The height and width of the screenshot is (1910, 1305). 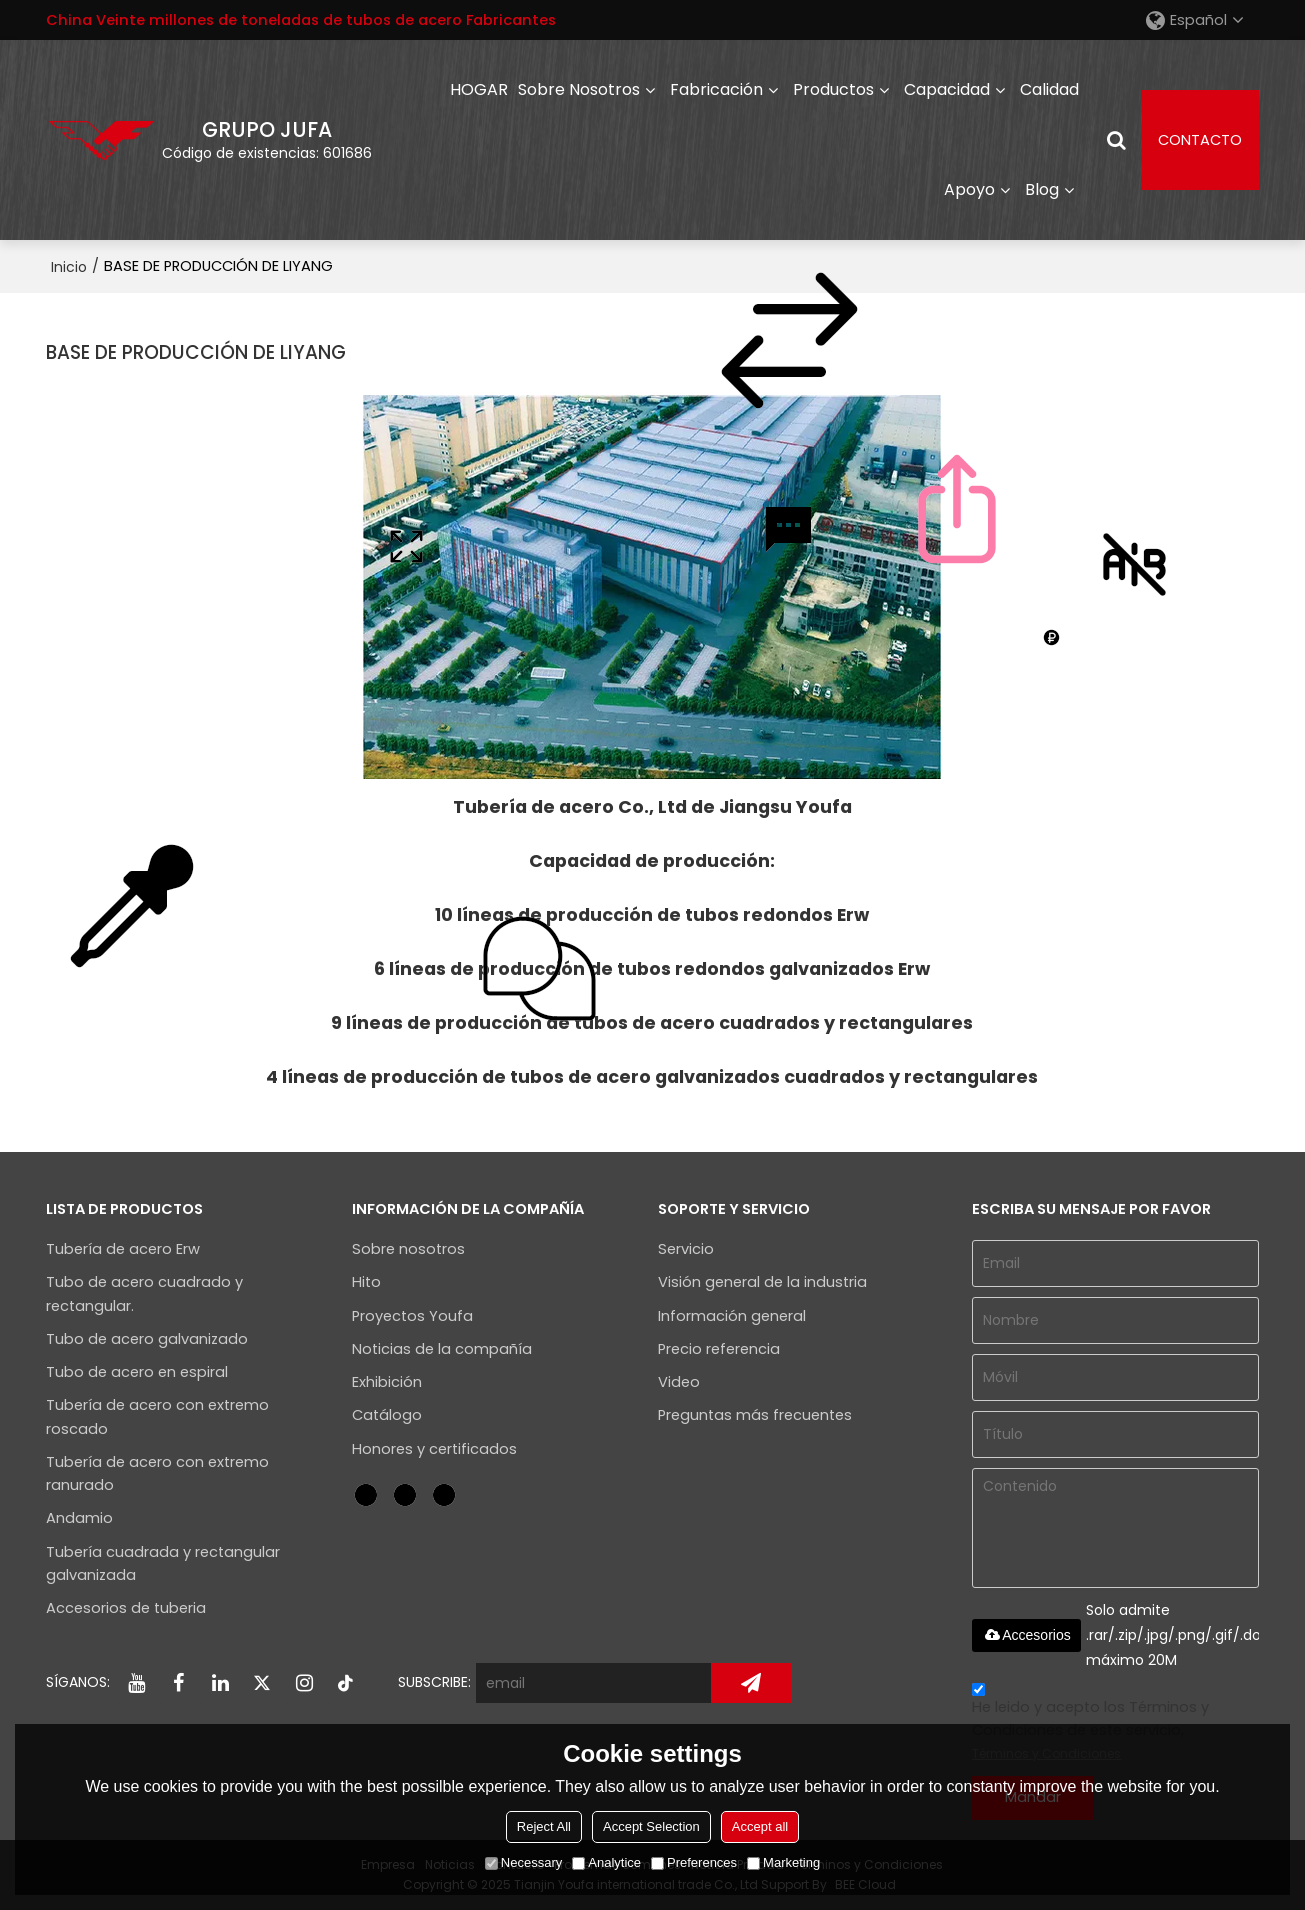 I want to click on access more options or actions, so click(x=405, y=1495).